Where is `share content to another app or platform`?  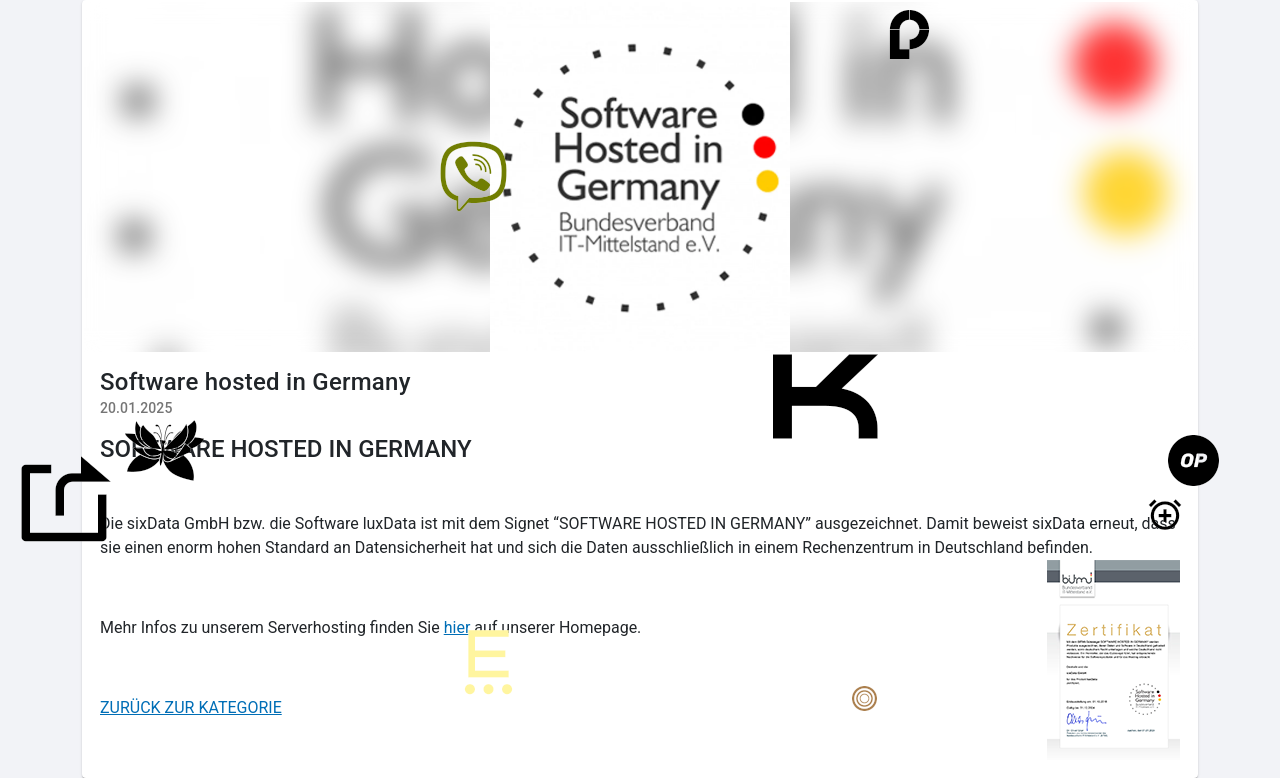
share content to another app or platform is located at coordinates (64, 503).